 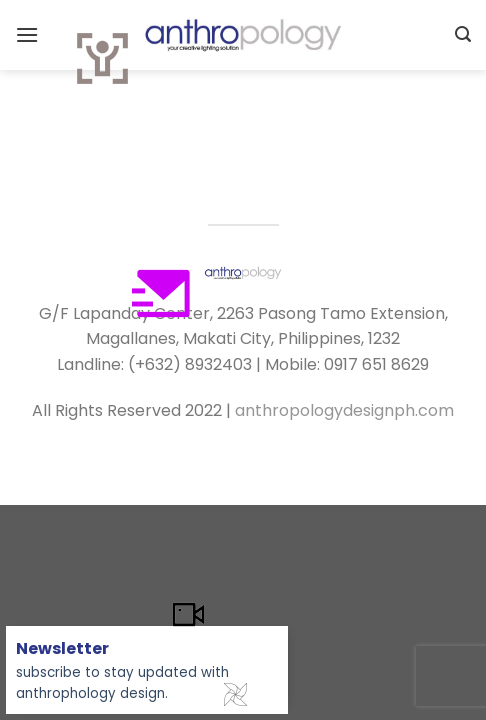 I want to click on scan or verify user identity, so click(x=102, y=58).